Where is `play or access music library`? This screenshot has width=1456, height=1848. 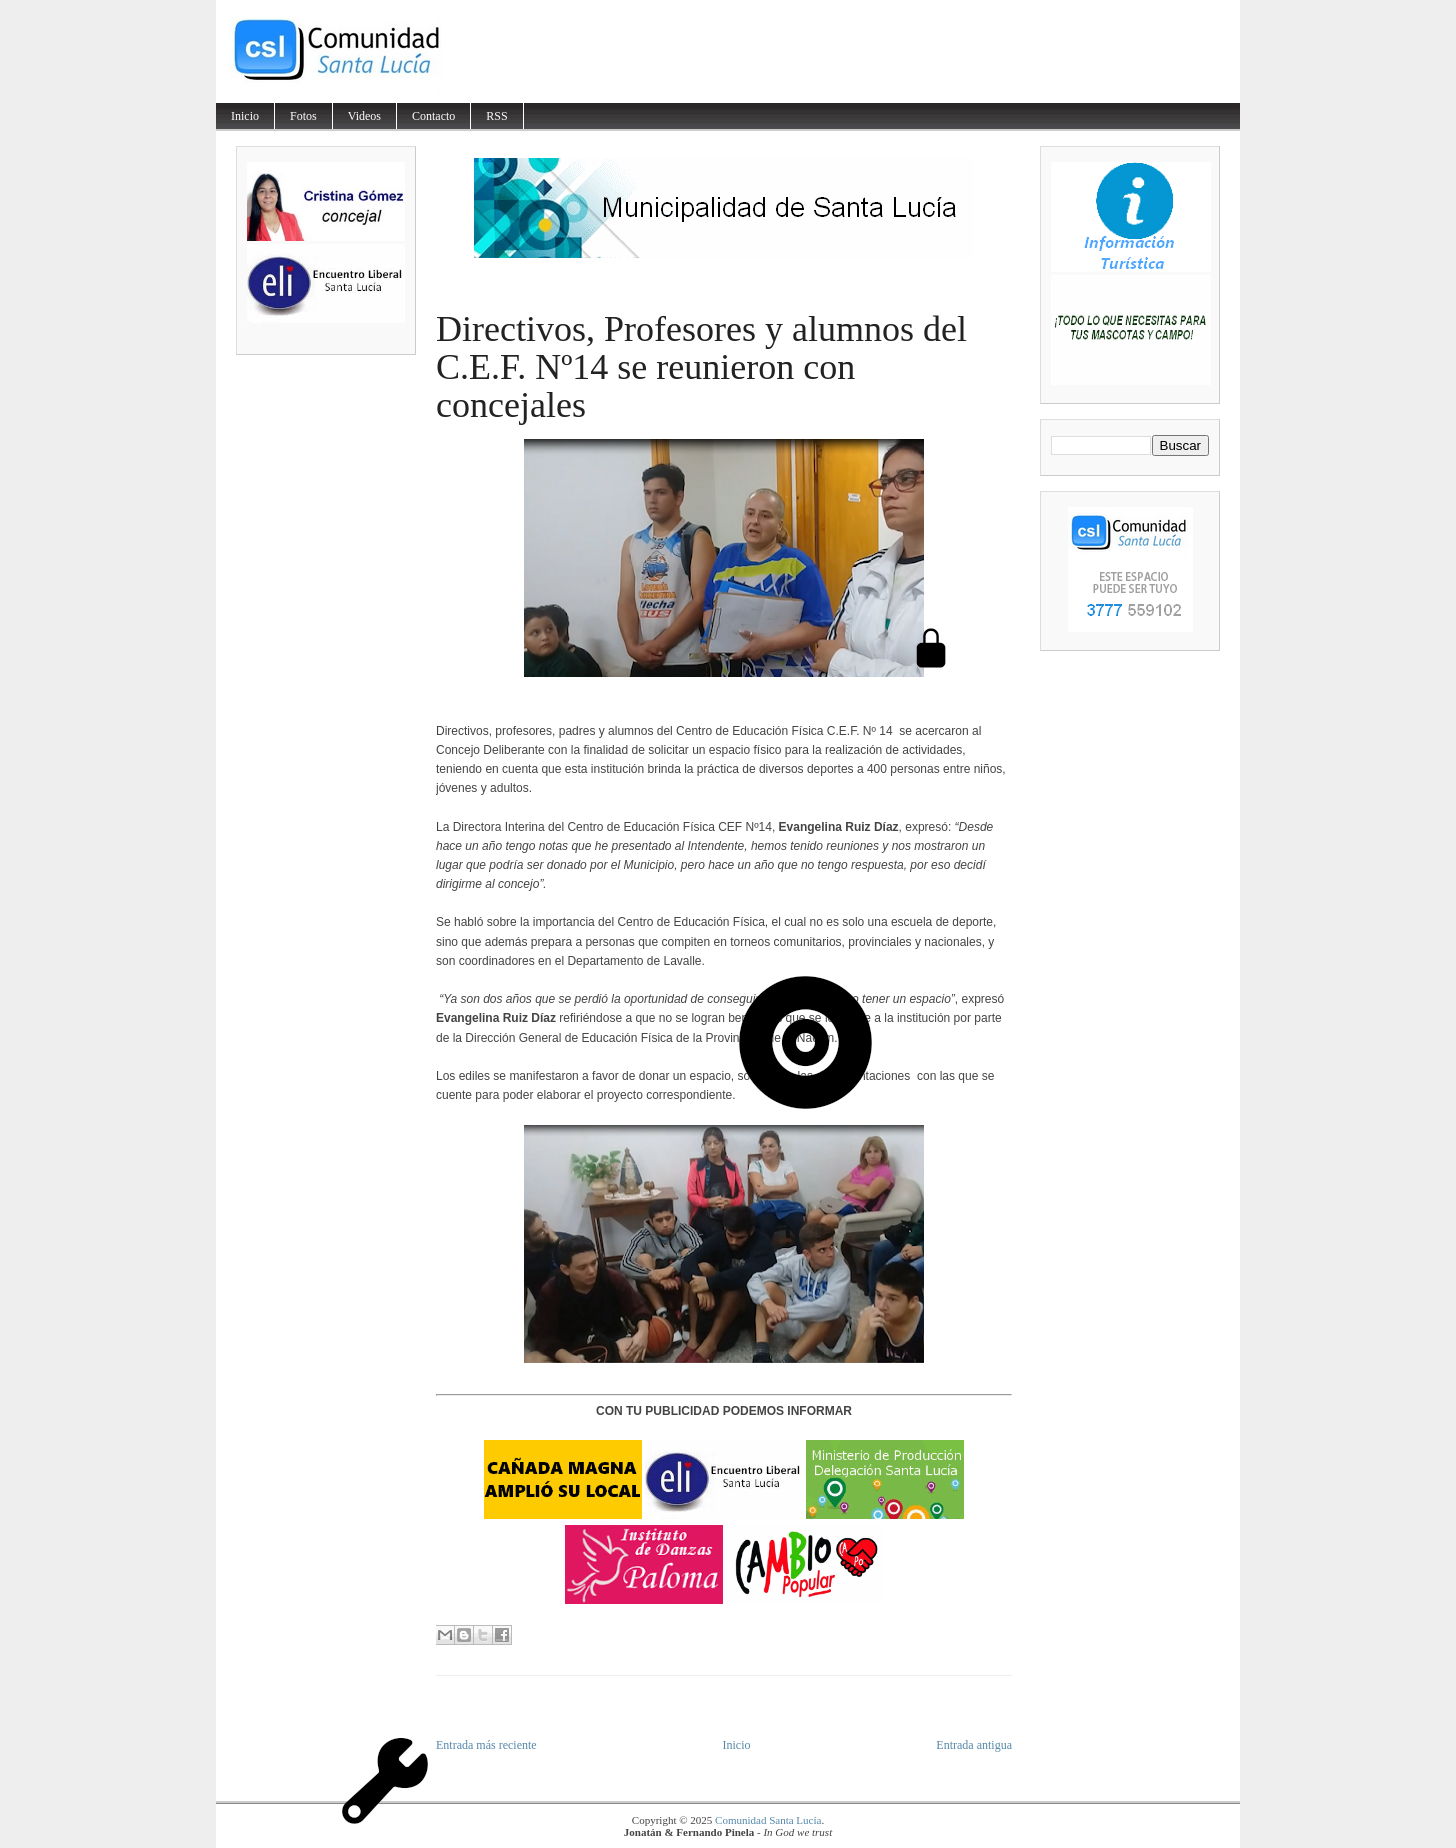 play or access music library is located at coordinates (805, 1042).